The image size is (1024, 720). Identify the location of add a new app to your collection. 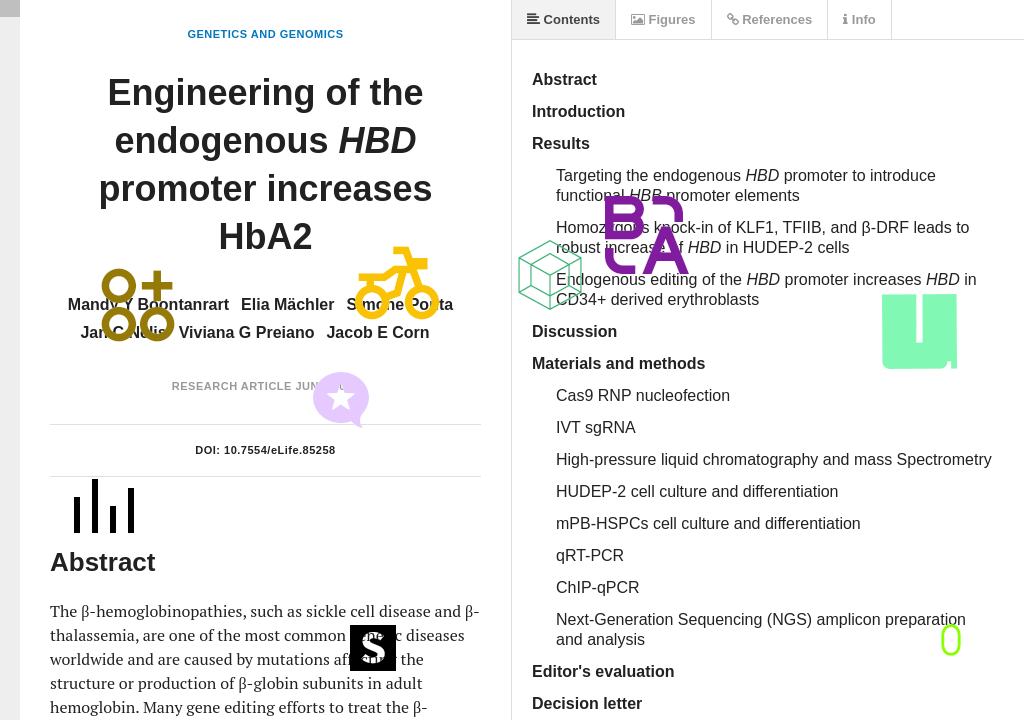
(138, 305).